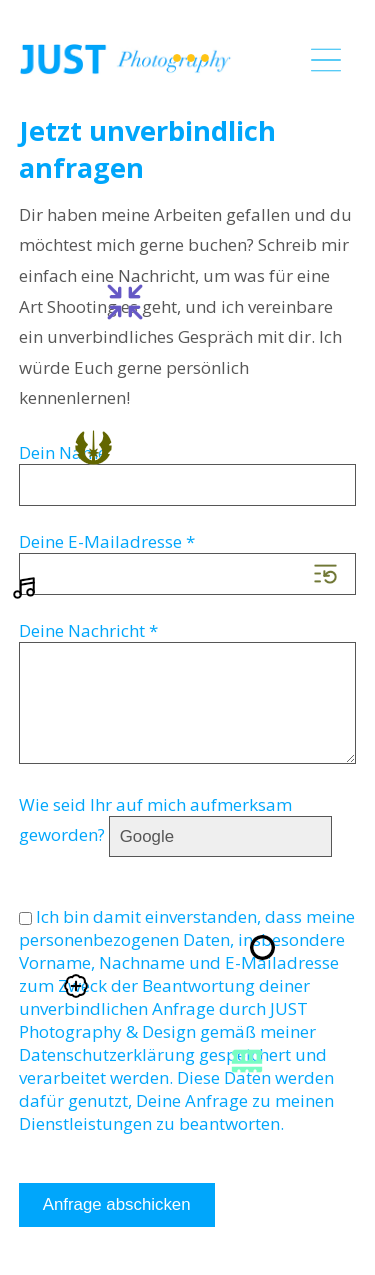 This screenshot has width=375, height=1275. Describe the element at coordinates (125, 302) in the screenshot. I see `minimize or reduce window size` at that location.